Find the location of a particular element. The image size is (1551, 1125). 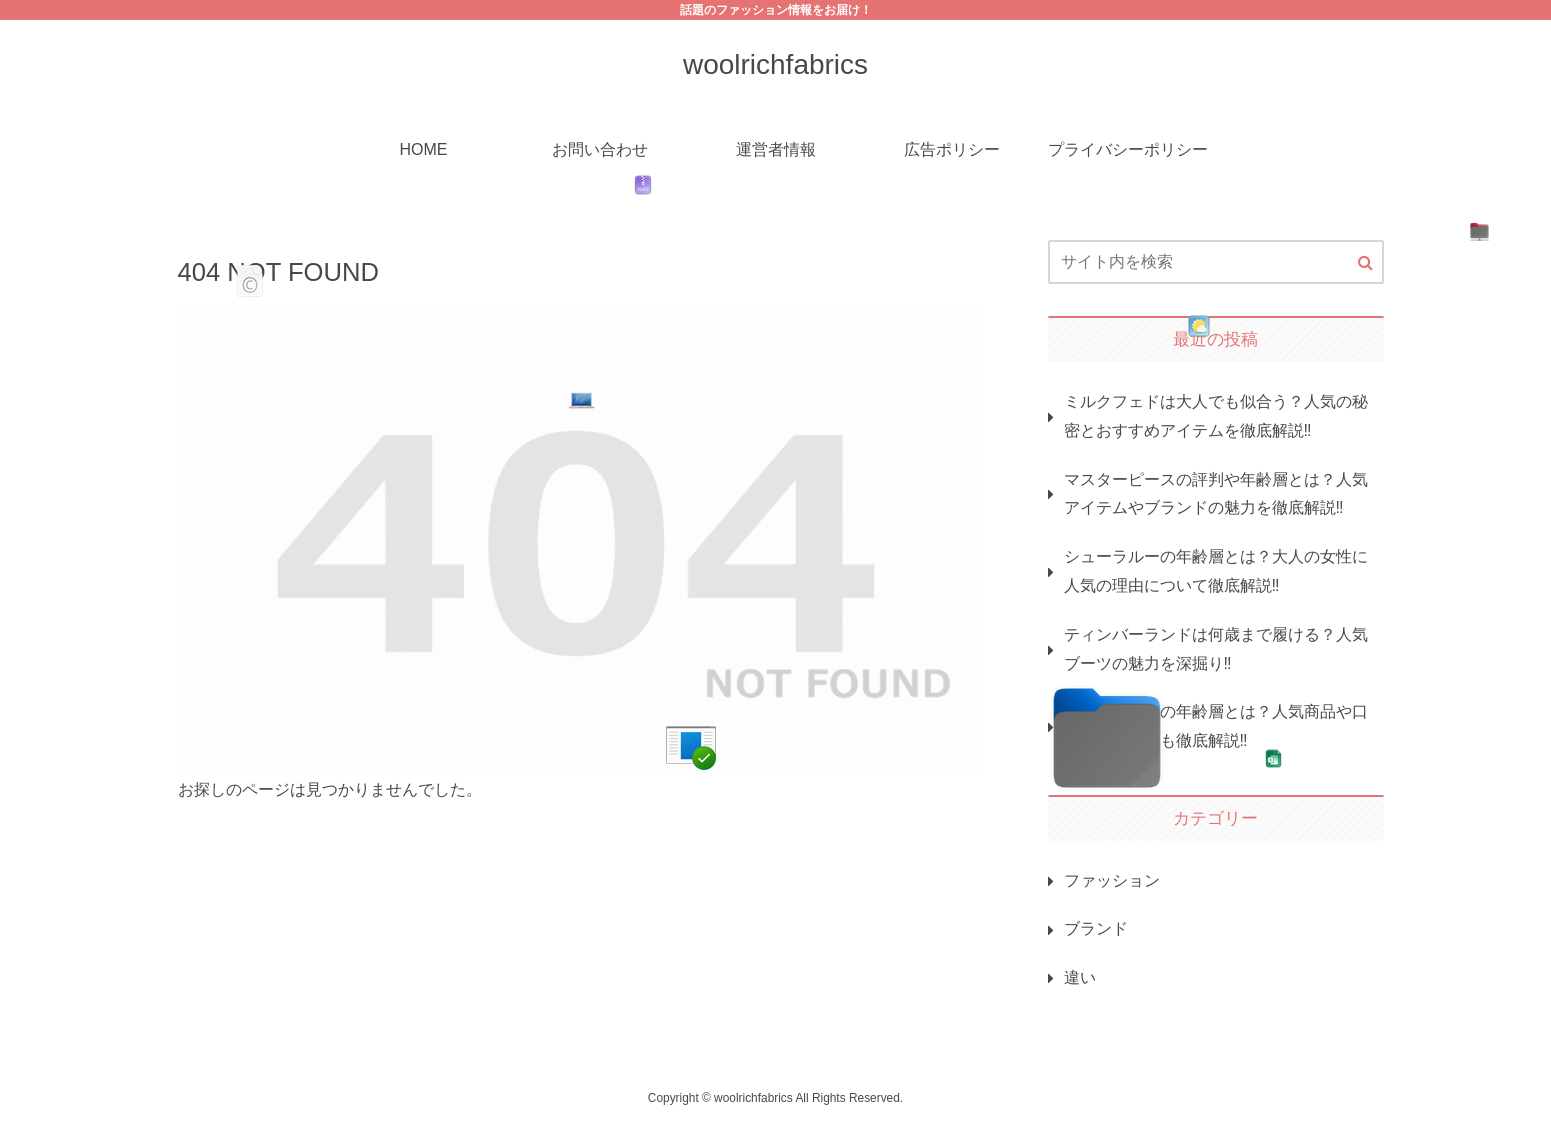

a compressed RAR archive file is located at coordinates (643, 185).